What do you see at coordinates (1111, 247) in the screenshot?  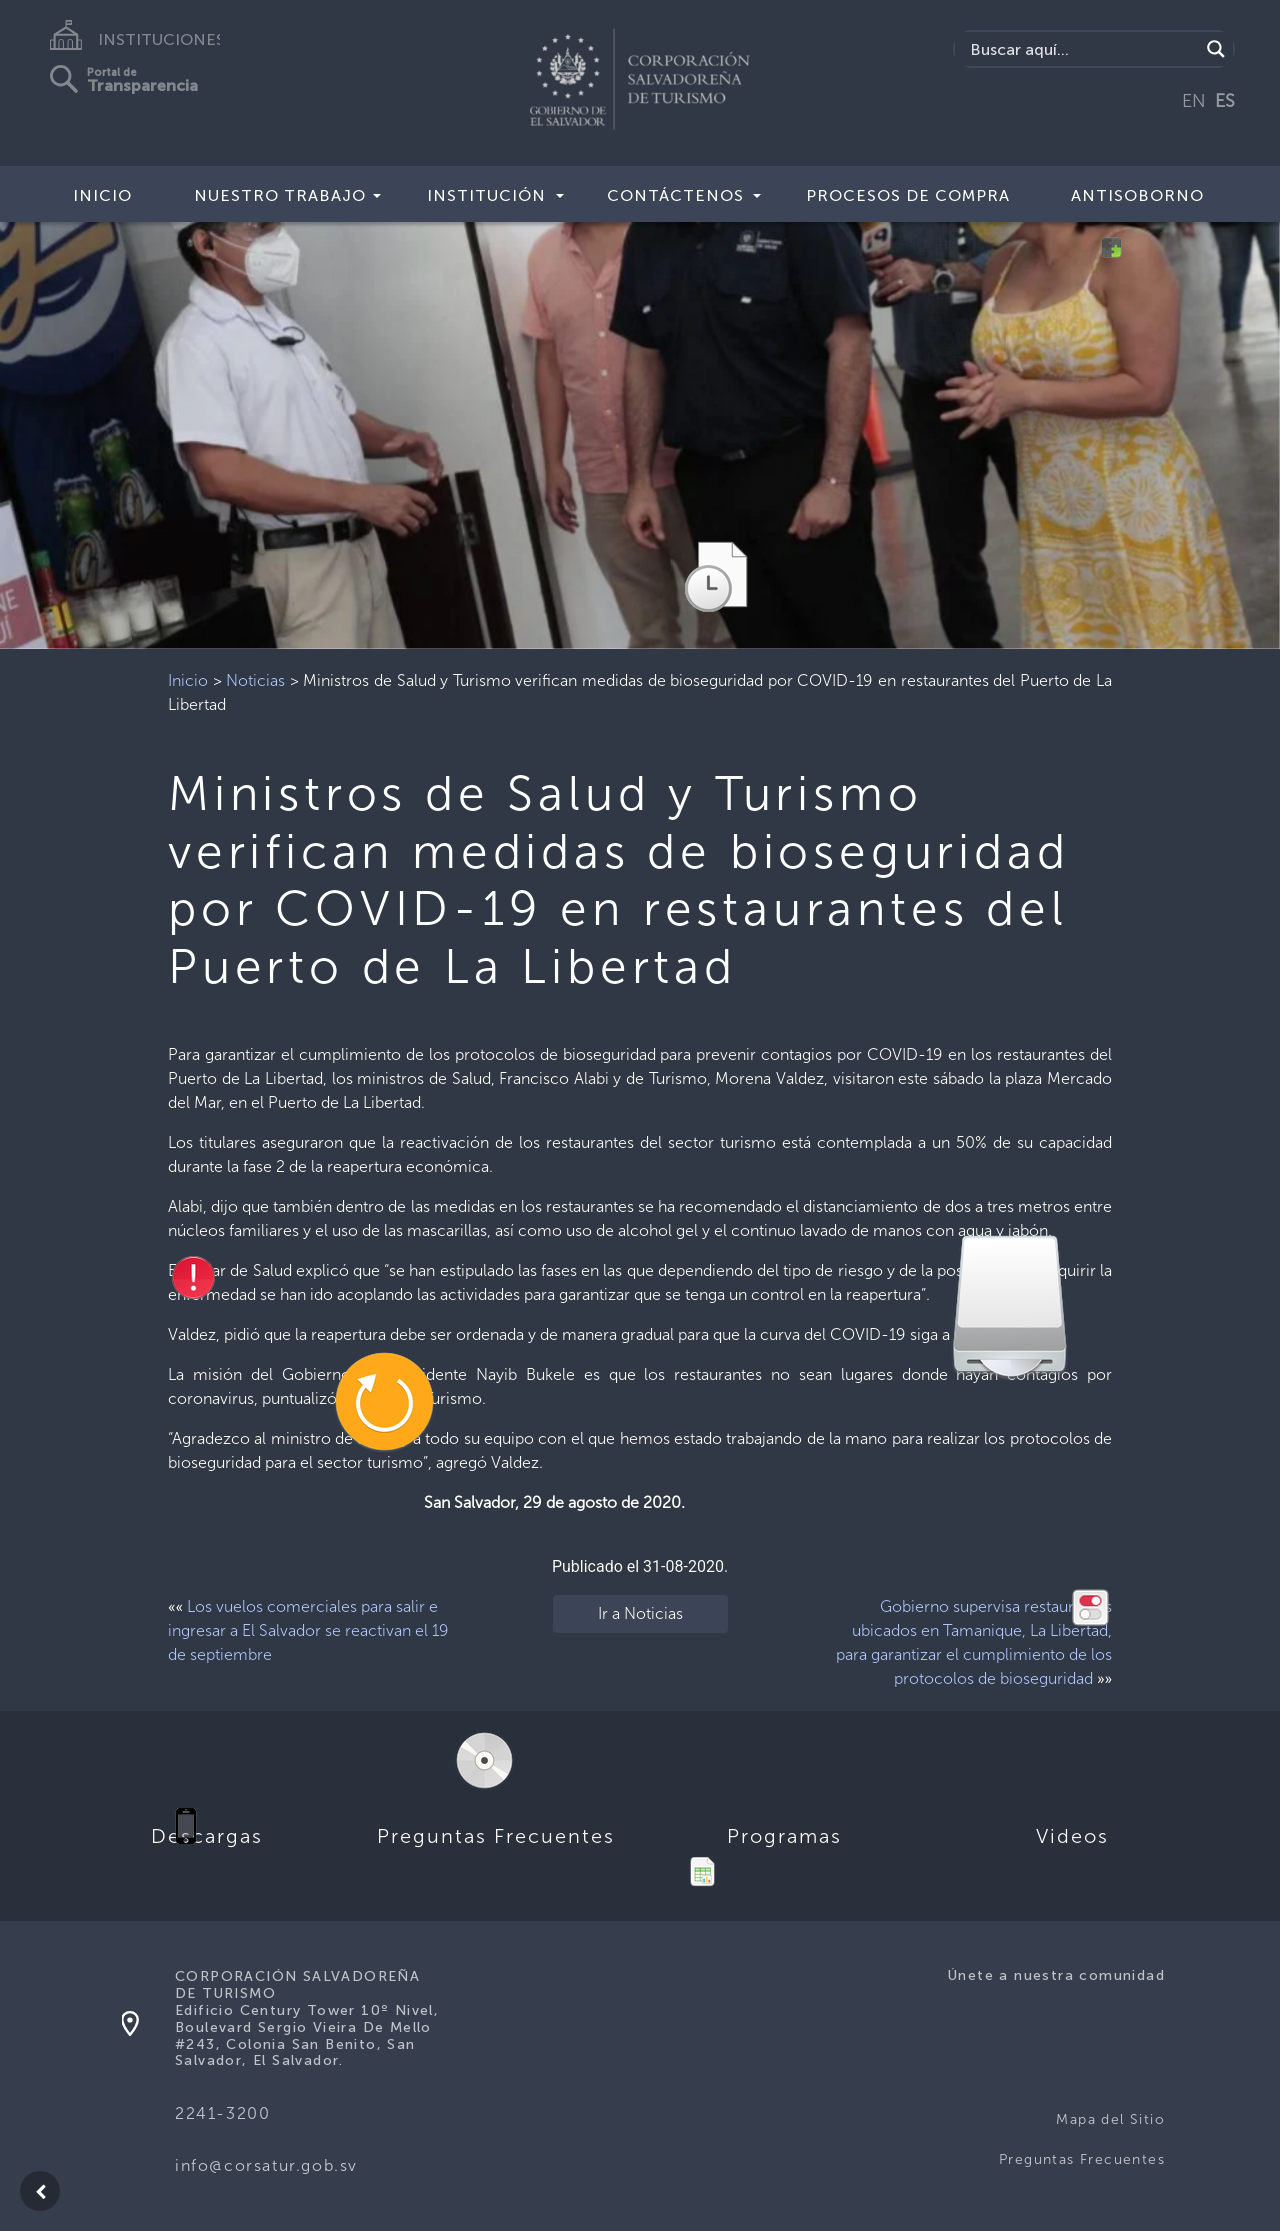 I see `open browser extensions manager` at bounding box center [1111, 247].